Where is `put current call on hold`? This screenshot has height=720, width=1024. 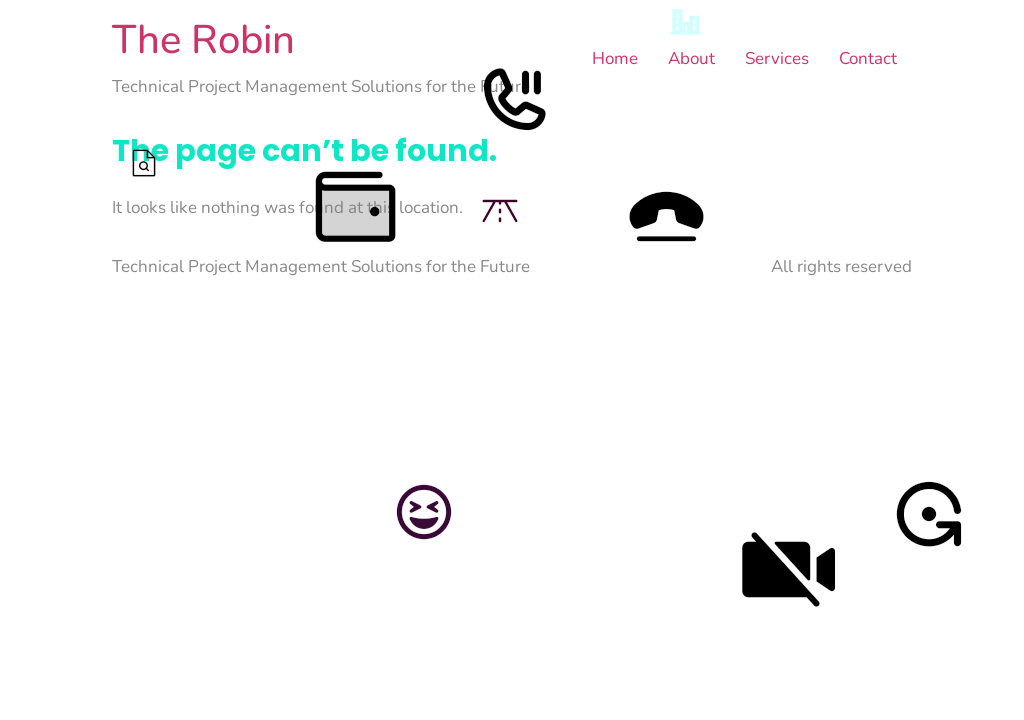 put current call on hold is located at coordinates (516, 98).